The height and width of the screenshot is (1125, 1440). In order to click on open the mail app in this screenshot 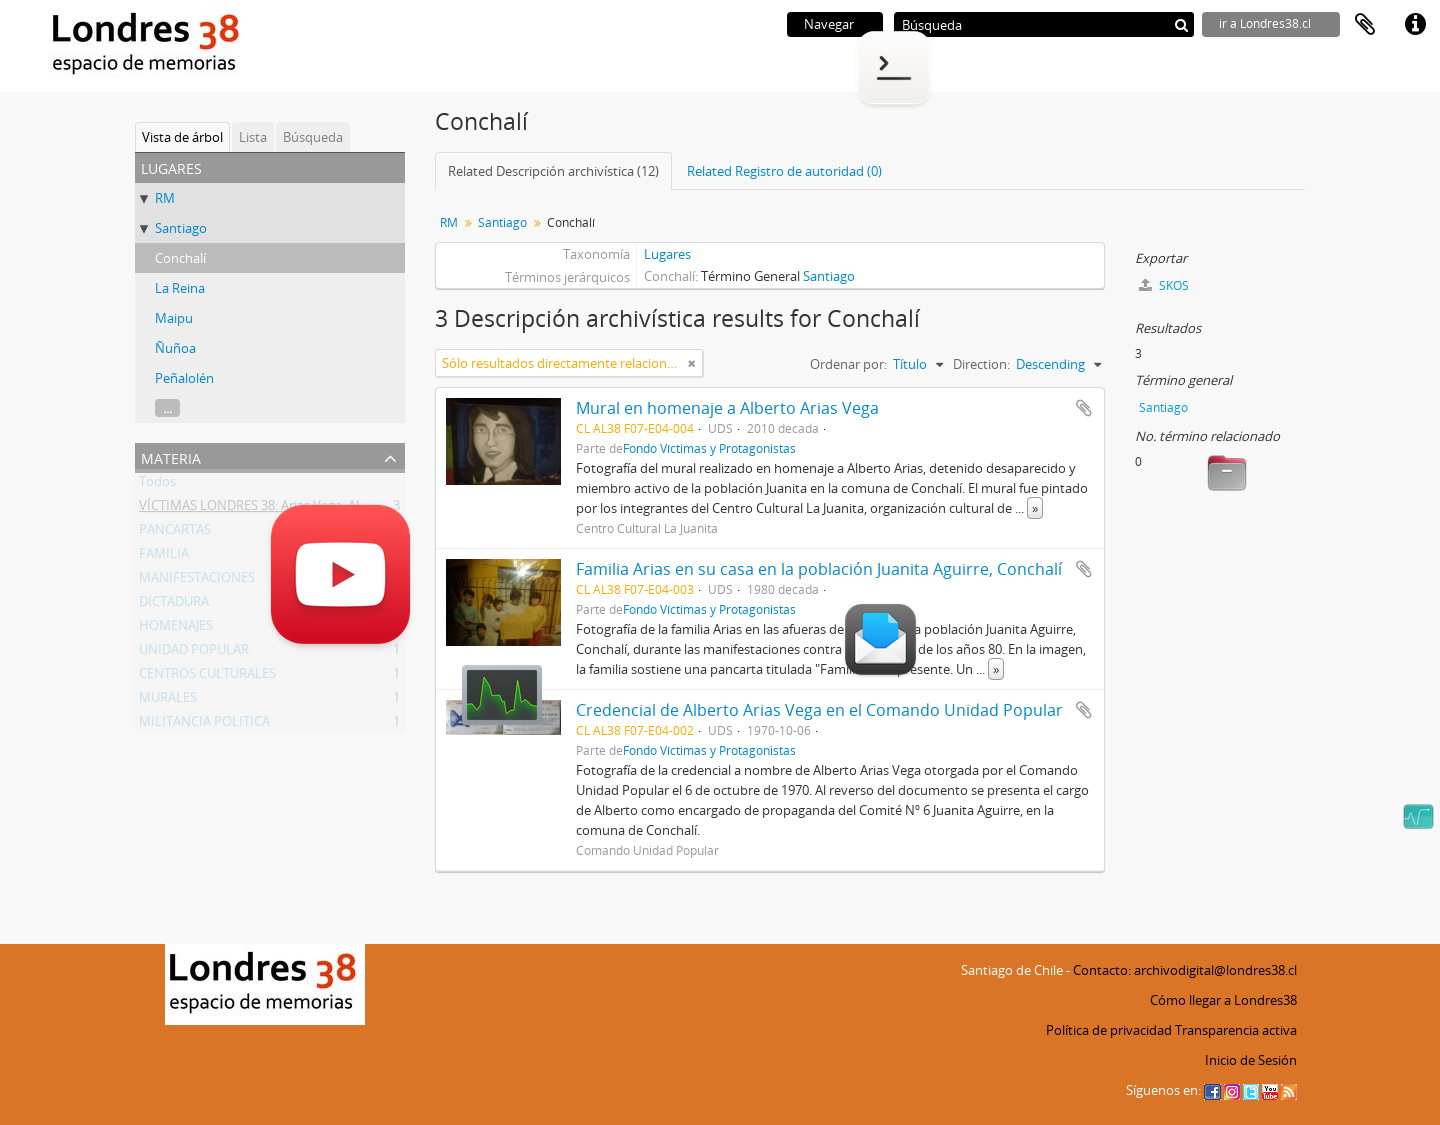, I will do `click(880, 639)`.